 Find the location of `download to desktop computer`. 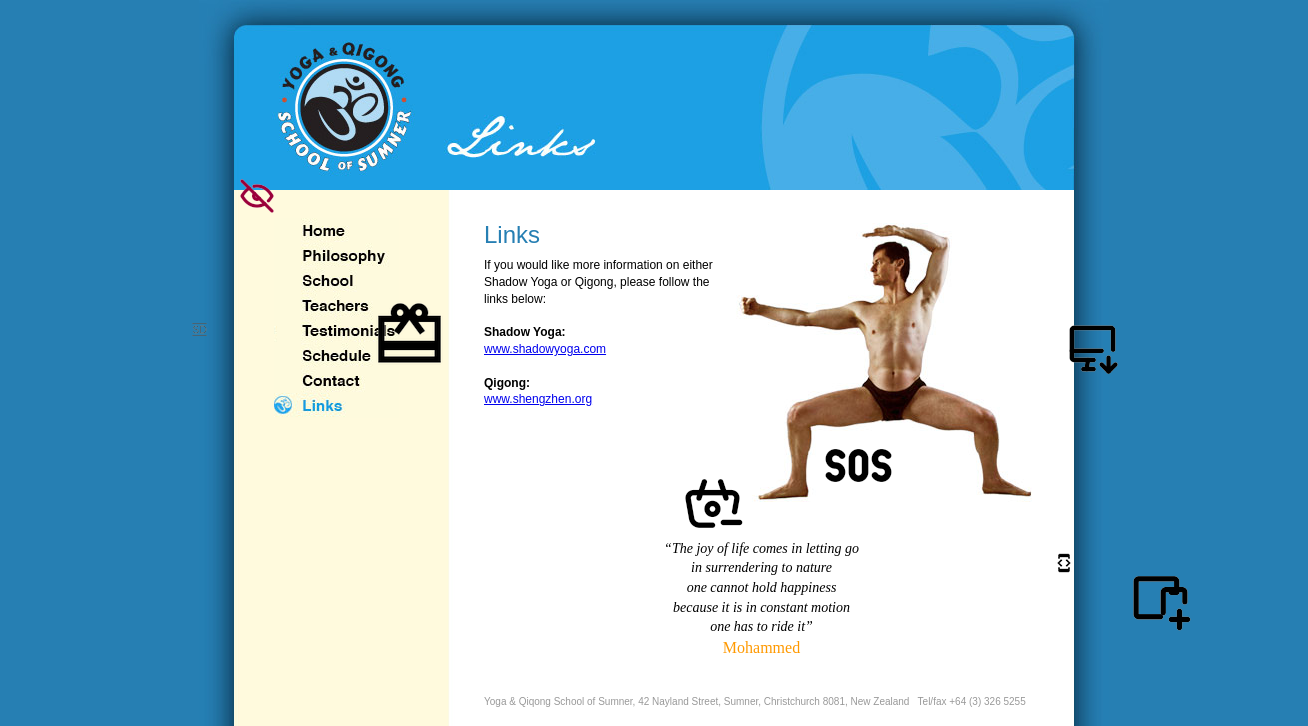

download to desktop computer is located at coordinates (1092, 348).